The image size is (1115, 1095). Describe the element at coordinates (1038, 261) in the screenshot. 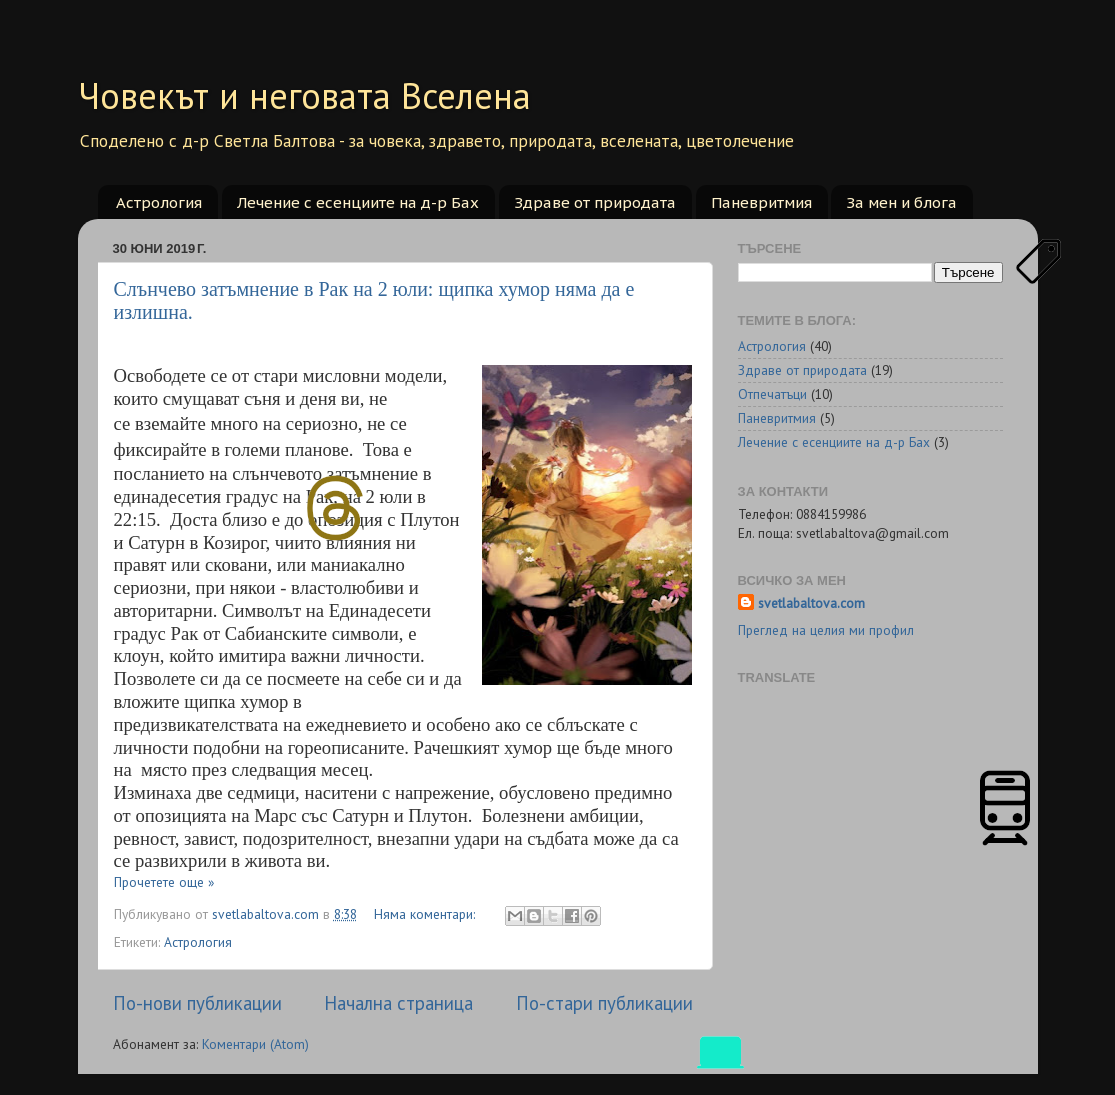

I see `add a tag or label to an item` at that location.